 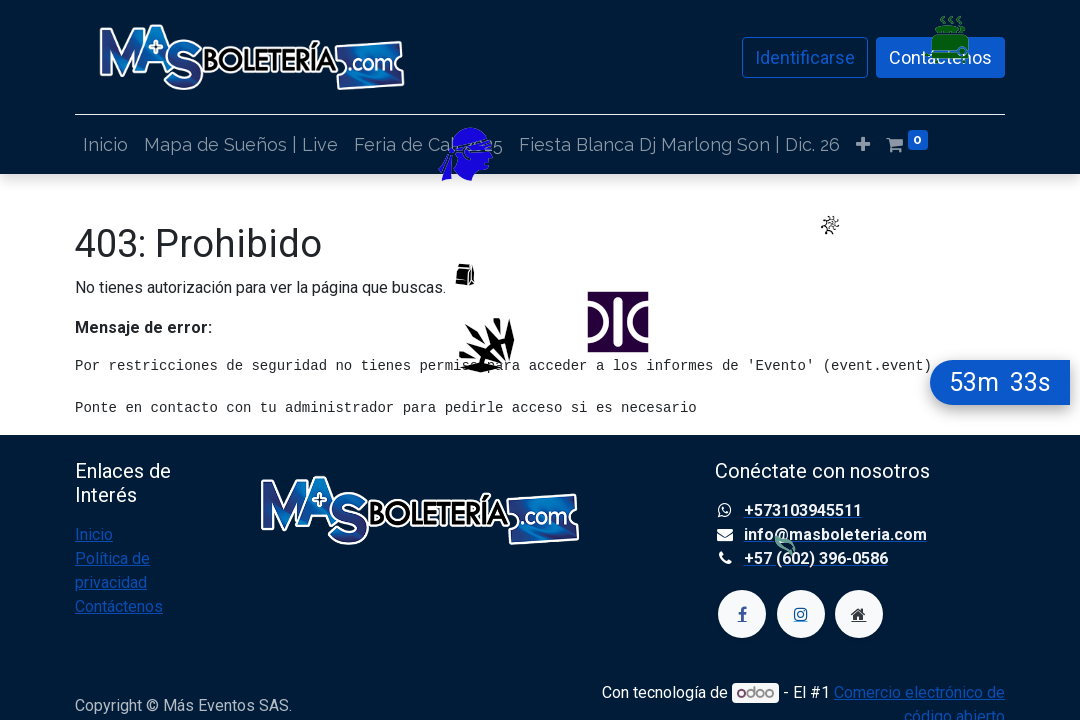 What do you see at coordinates (946, 39) in the screenshot?
I see `kitchen appliance or cooking-related feature` at bounding box center [946, 39].